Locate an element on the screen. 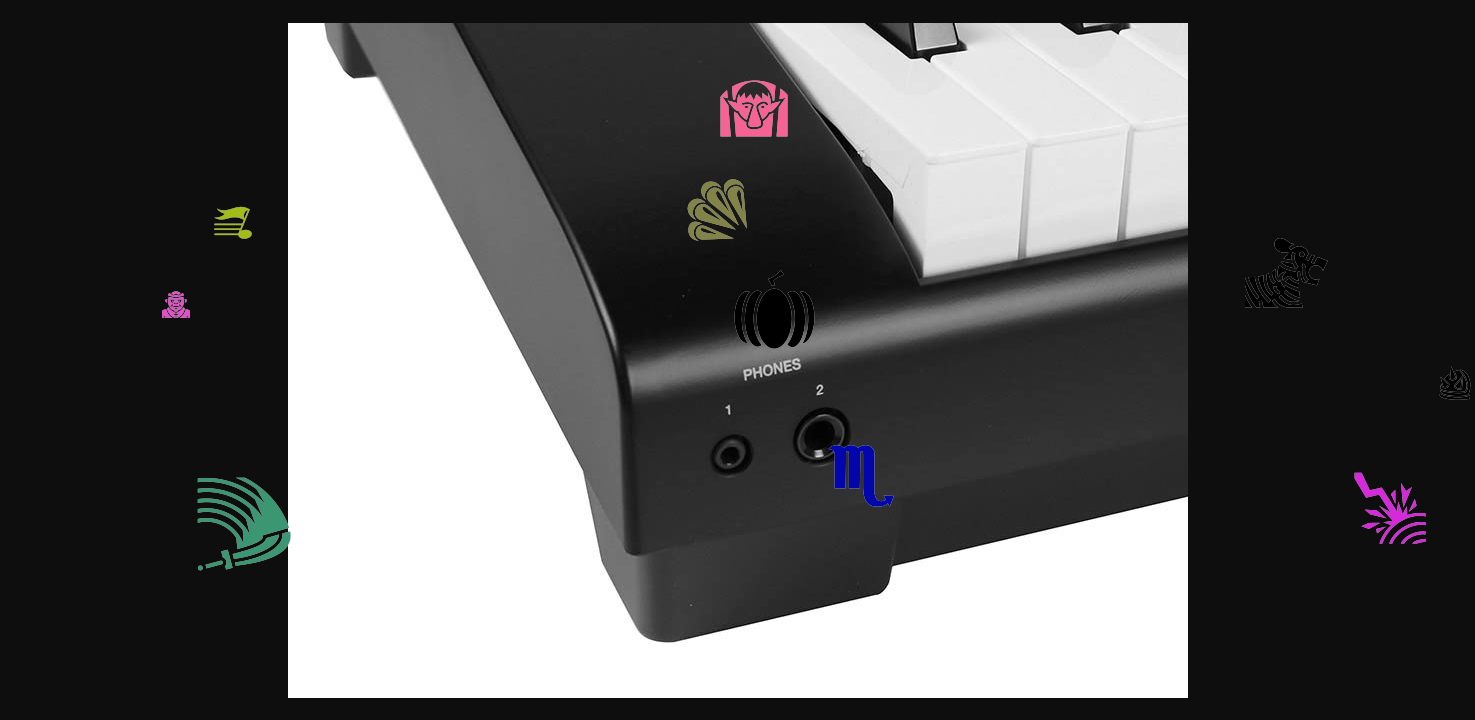 This screenshot has height=720, width=1475. select claw or slash attack ability is located at coordinates (718, 210).